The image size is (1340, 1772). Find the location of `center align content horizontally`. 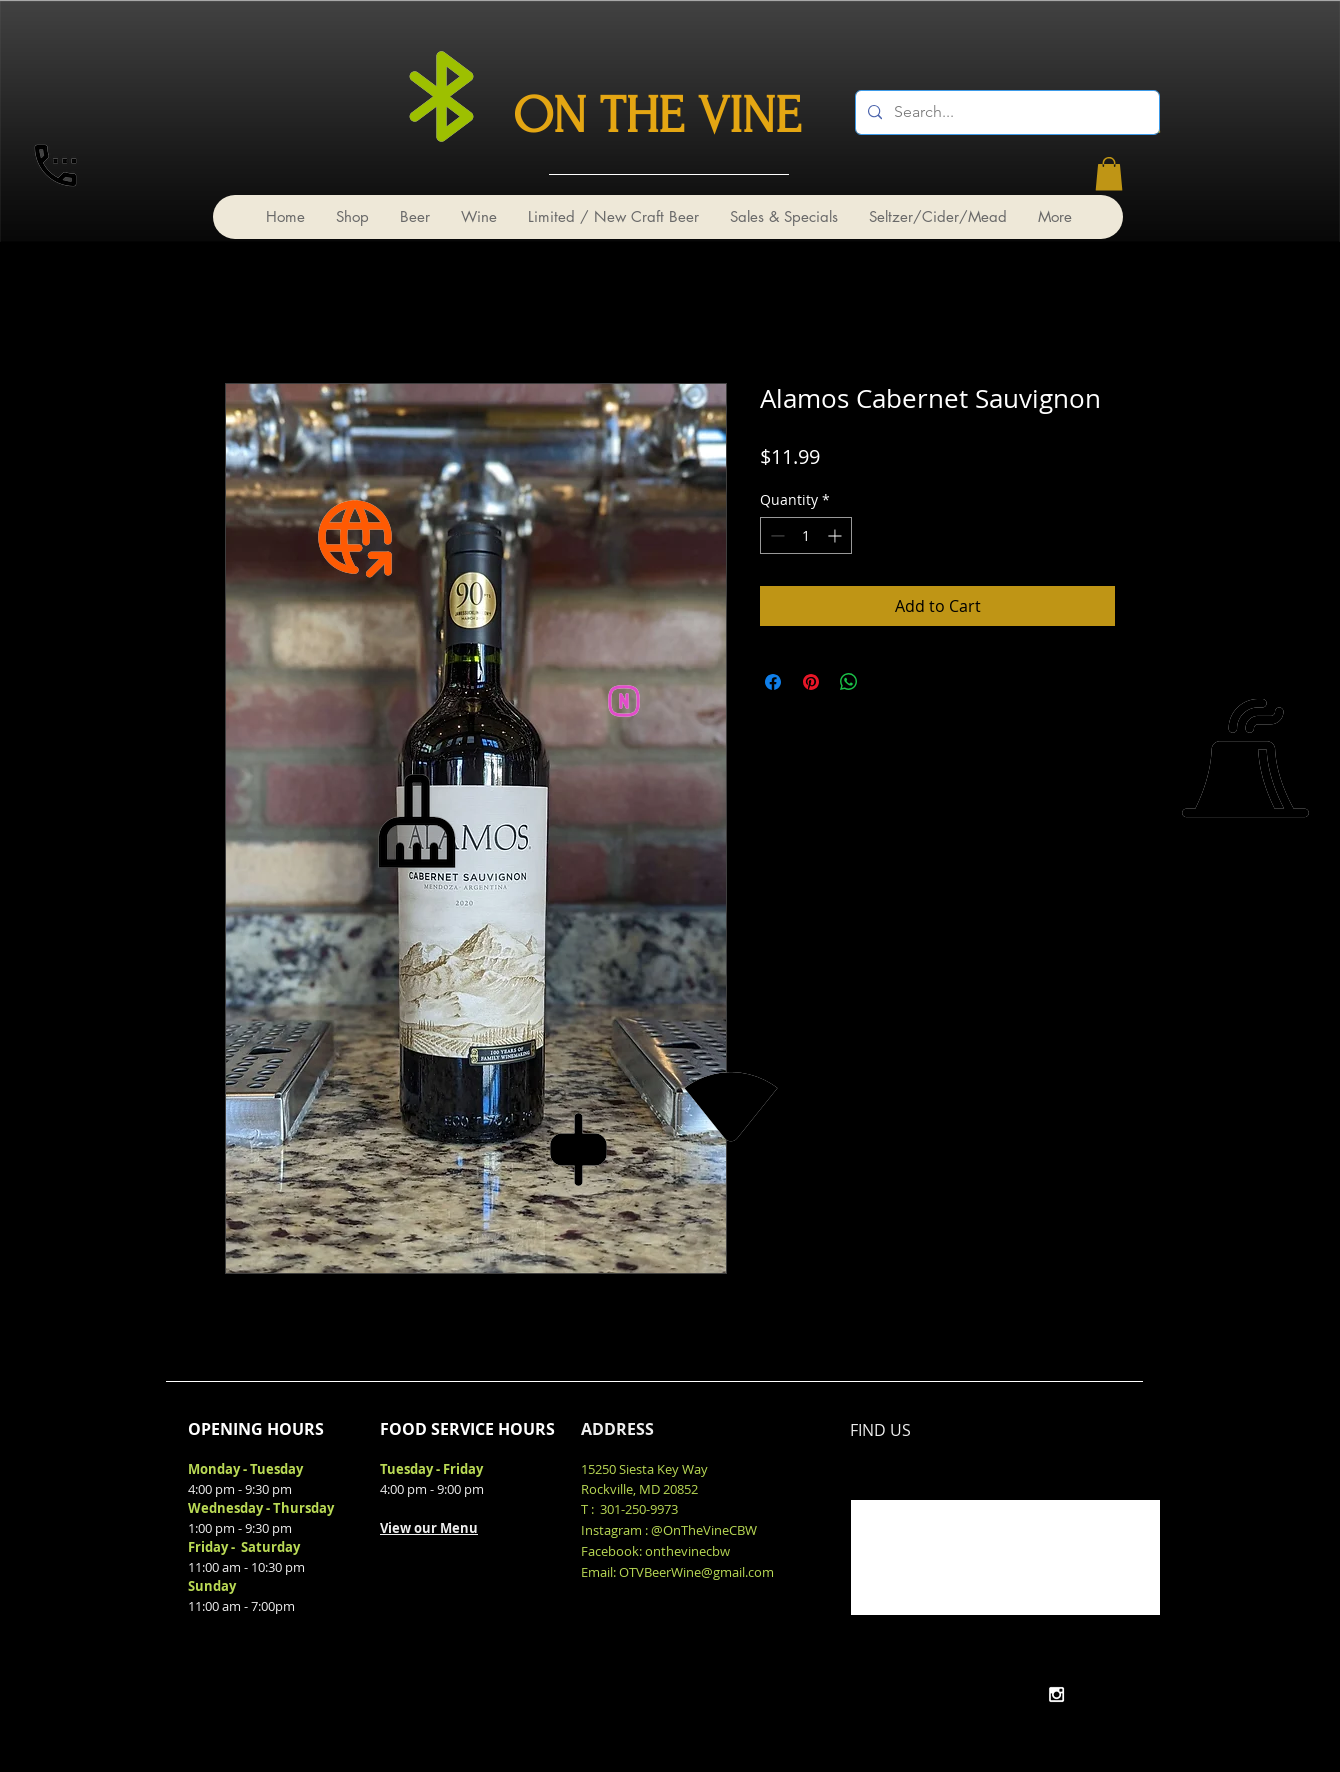

center align content horizontally is located at coordinates (578, 1149).